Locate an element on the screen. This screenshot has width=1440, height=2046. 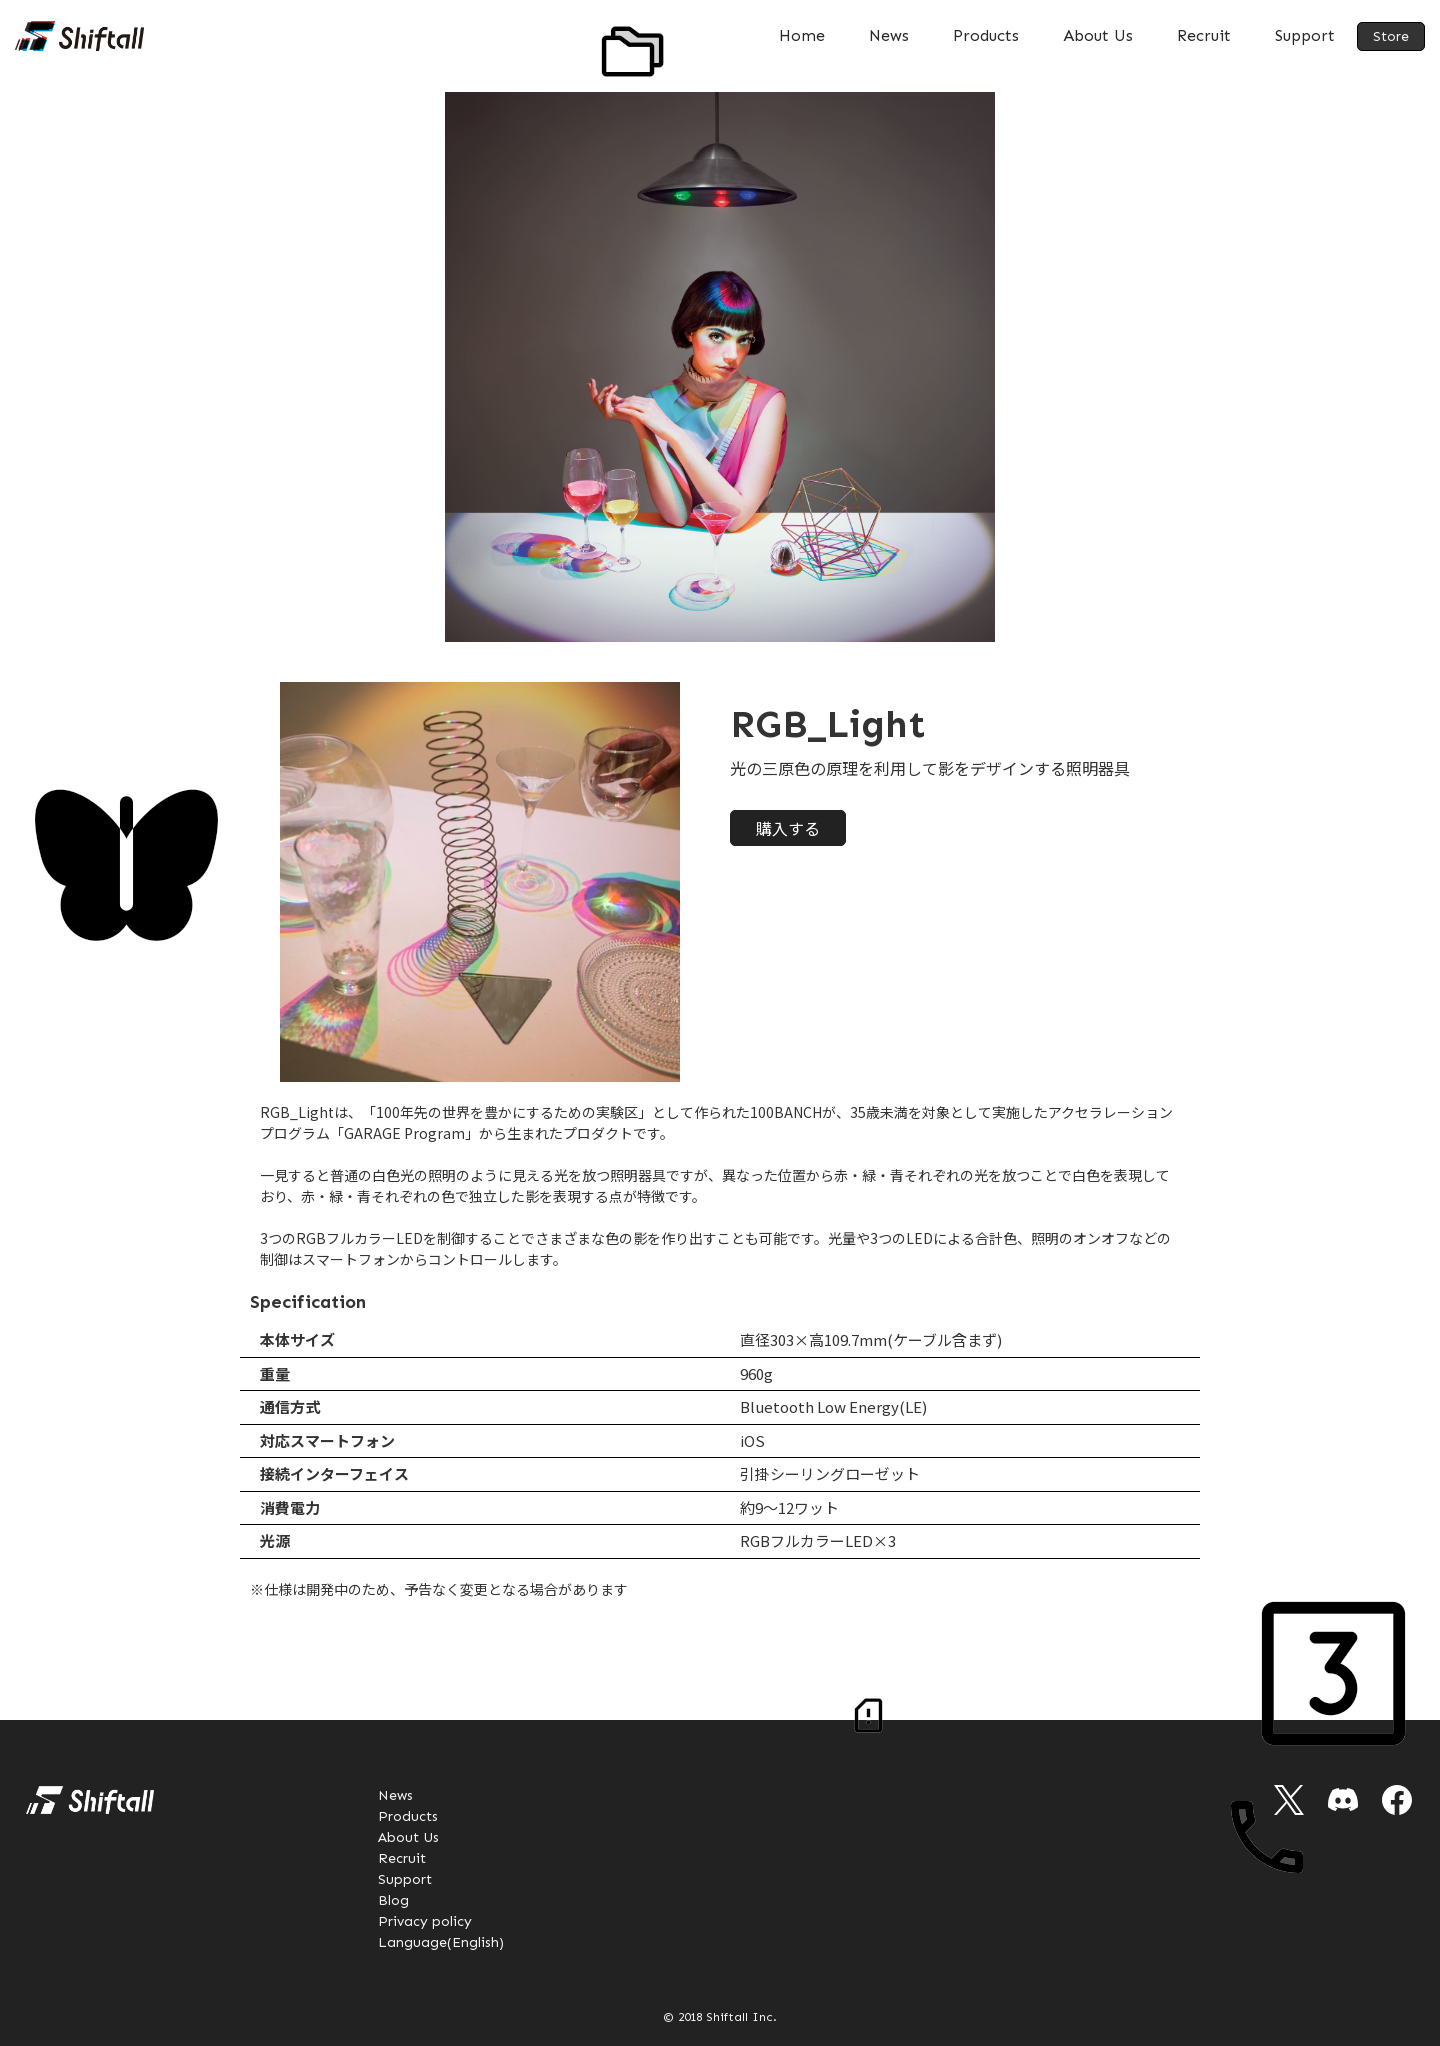
make a phone call is located at coordinates (1267, 1837).